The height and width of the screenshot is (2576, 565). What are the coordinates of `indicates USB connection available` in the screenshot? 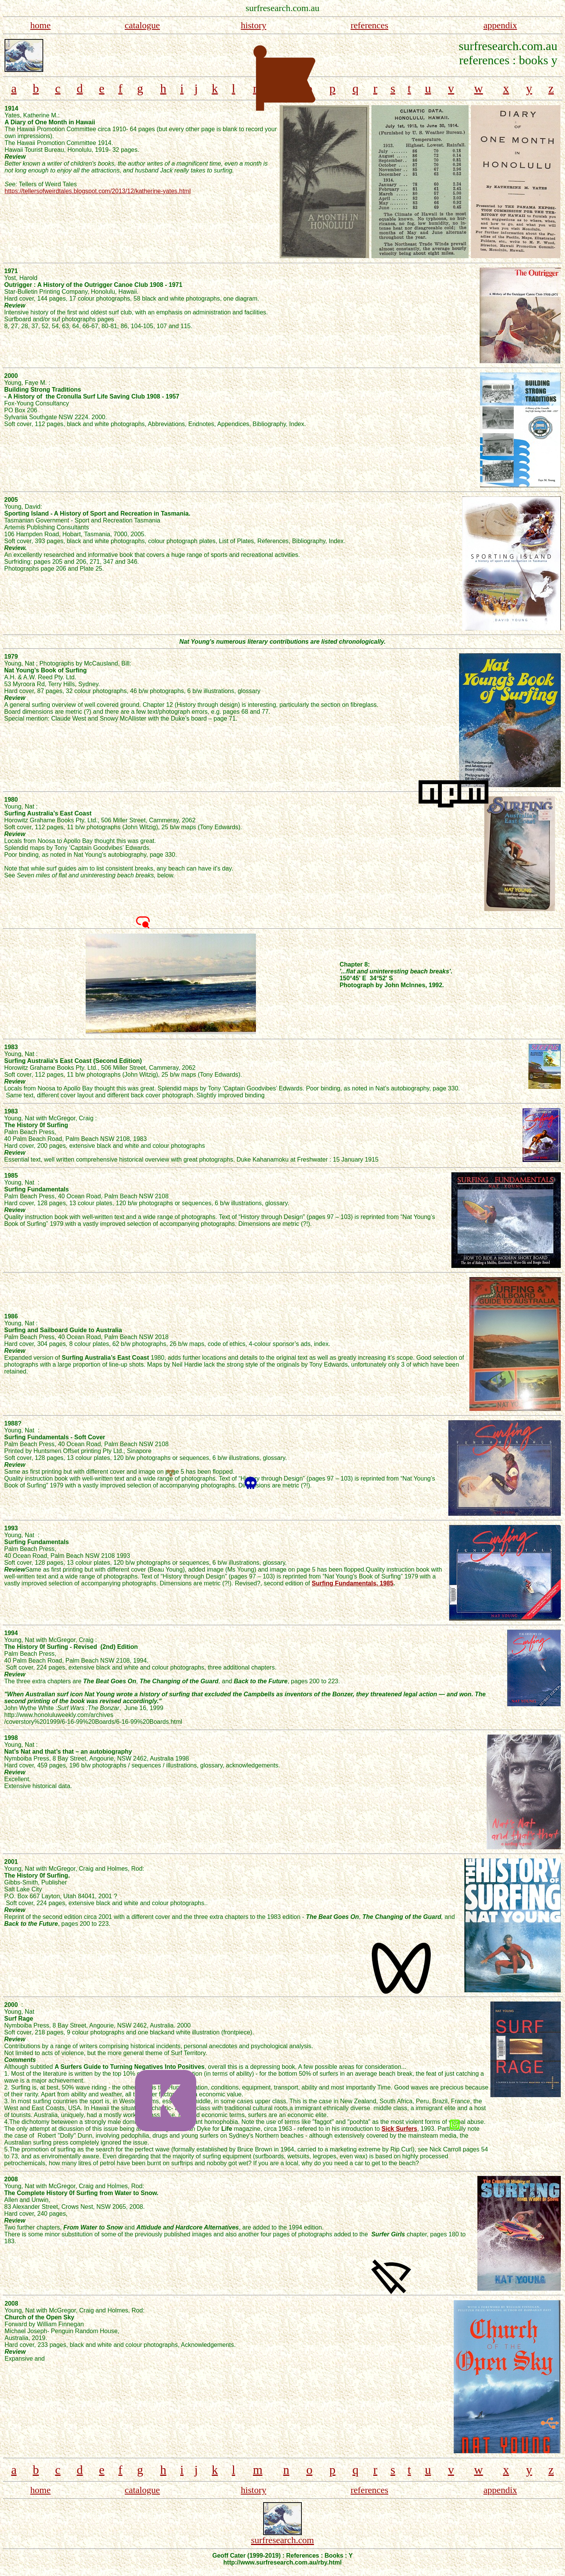 It's located at (550, 2423).